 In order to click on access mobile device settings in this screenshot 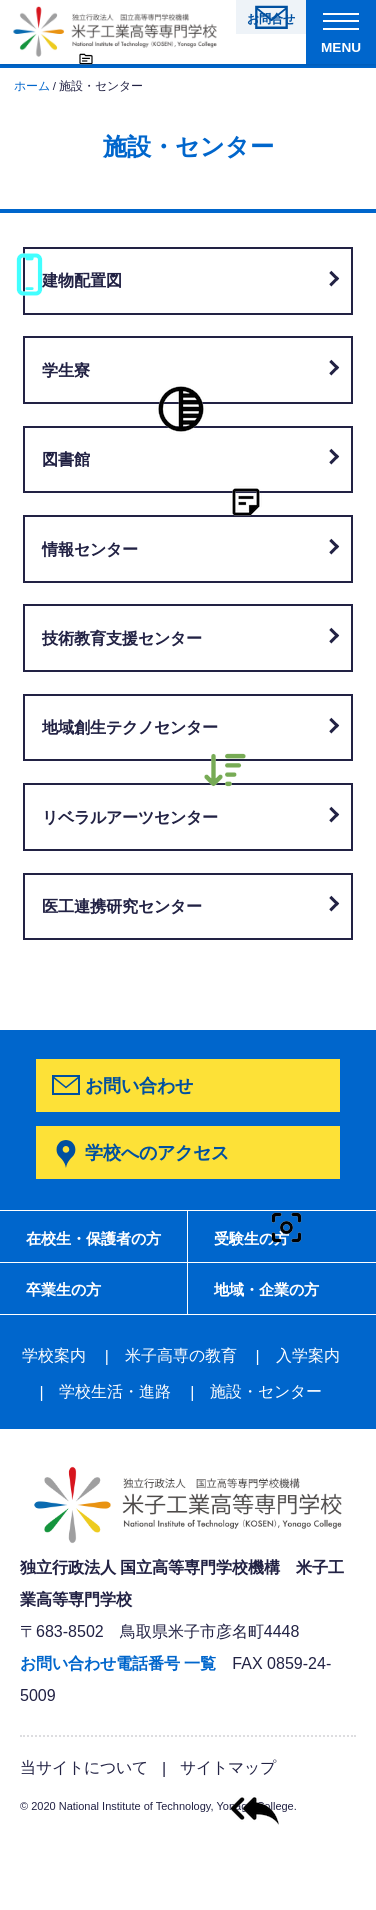, I will do `click(29, 274)`.